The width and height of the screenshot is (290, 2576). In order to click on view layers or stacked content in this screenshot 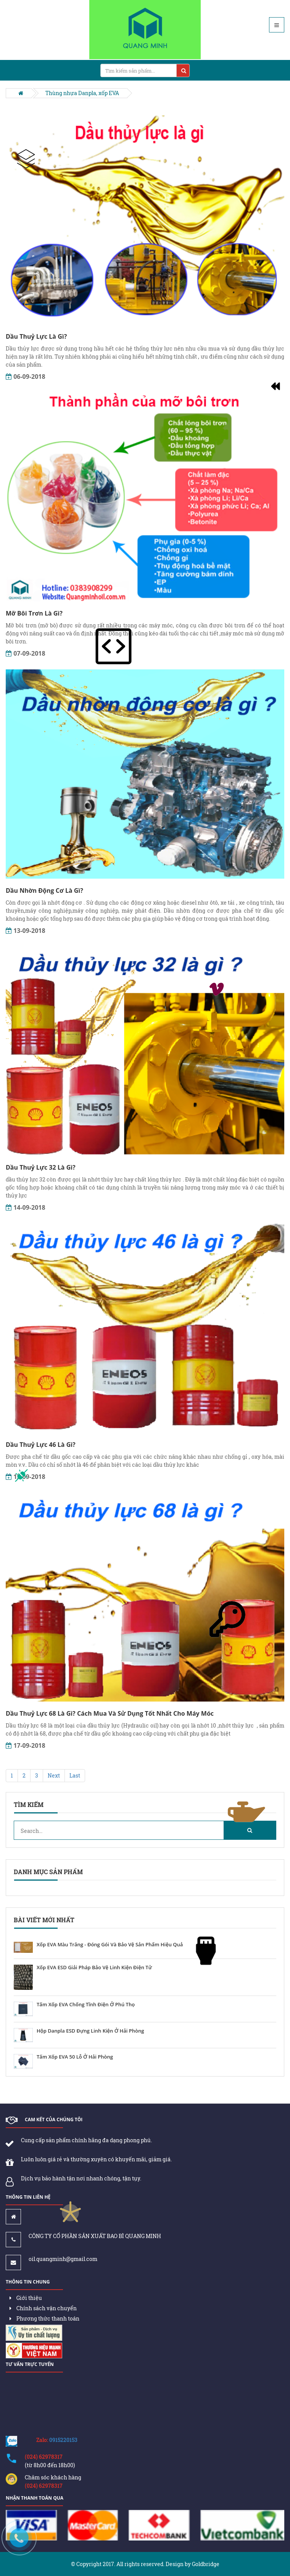, I will do `click(26, 159)`.